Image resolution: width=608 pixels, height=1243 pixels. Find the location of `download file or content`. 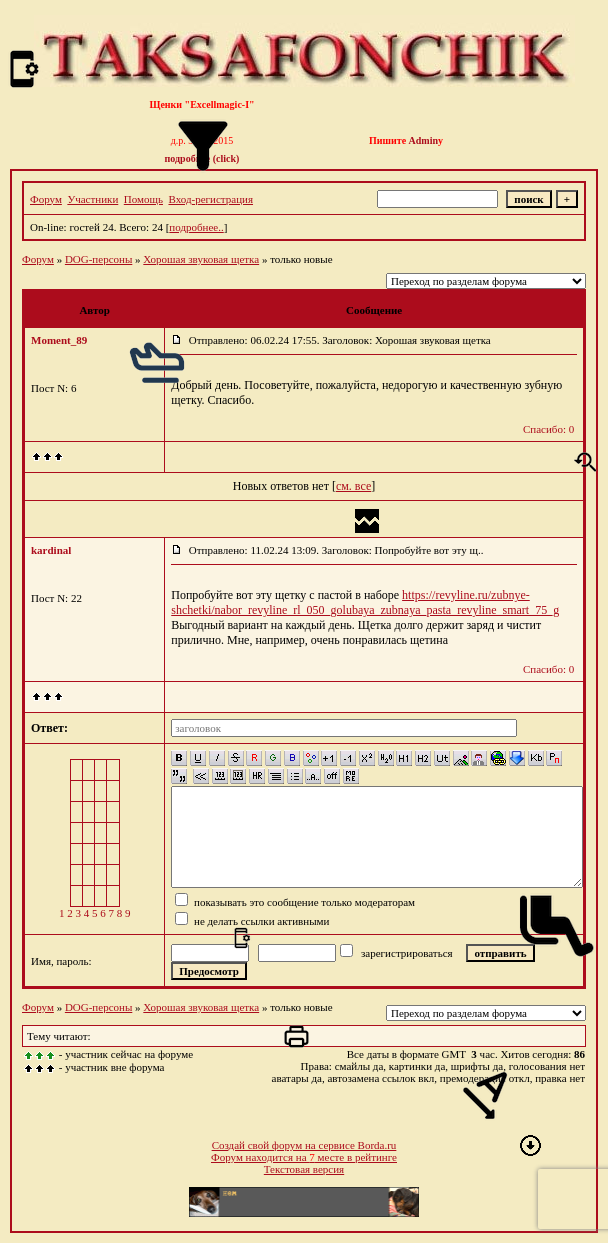

download file or content is located at coordinates (530, 1145).